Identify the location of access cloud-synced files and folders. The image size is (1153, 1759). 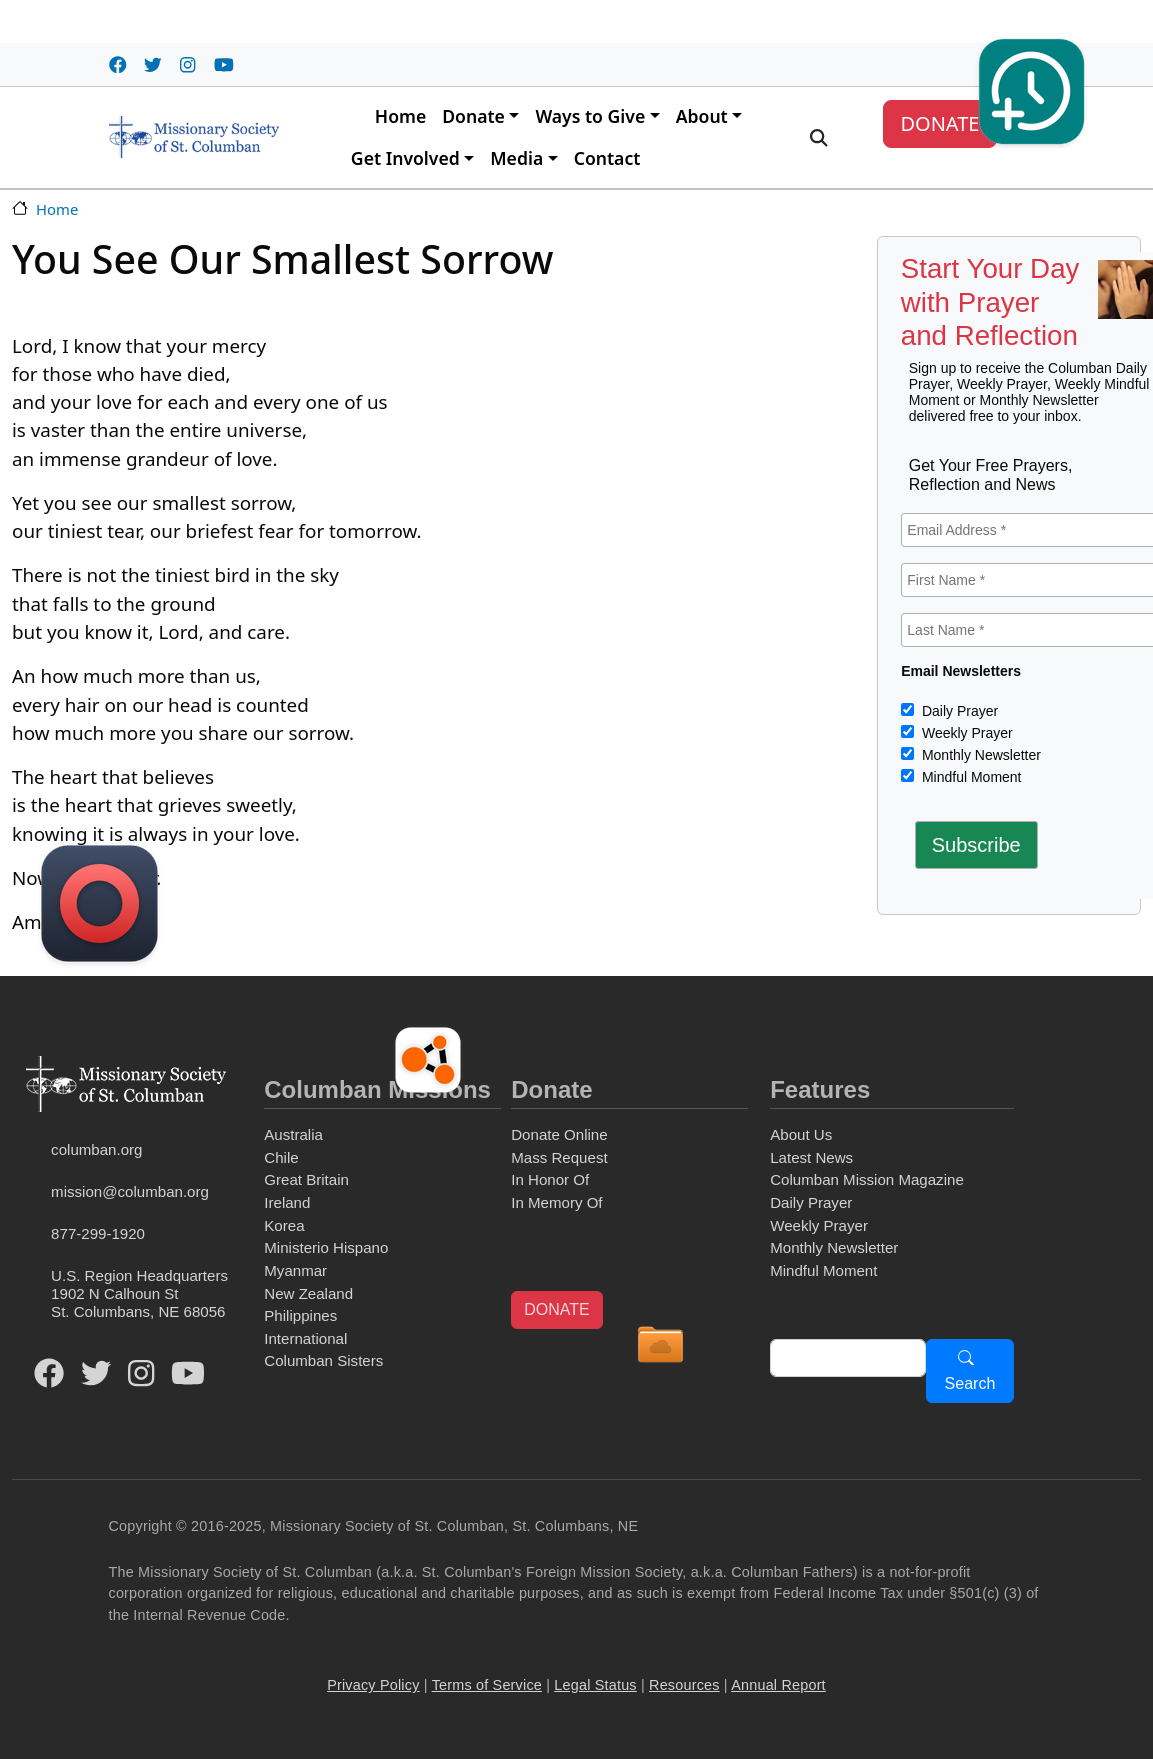
(660, 1344).